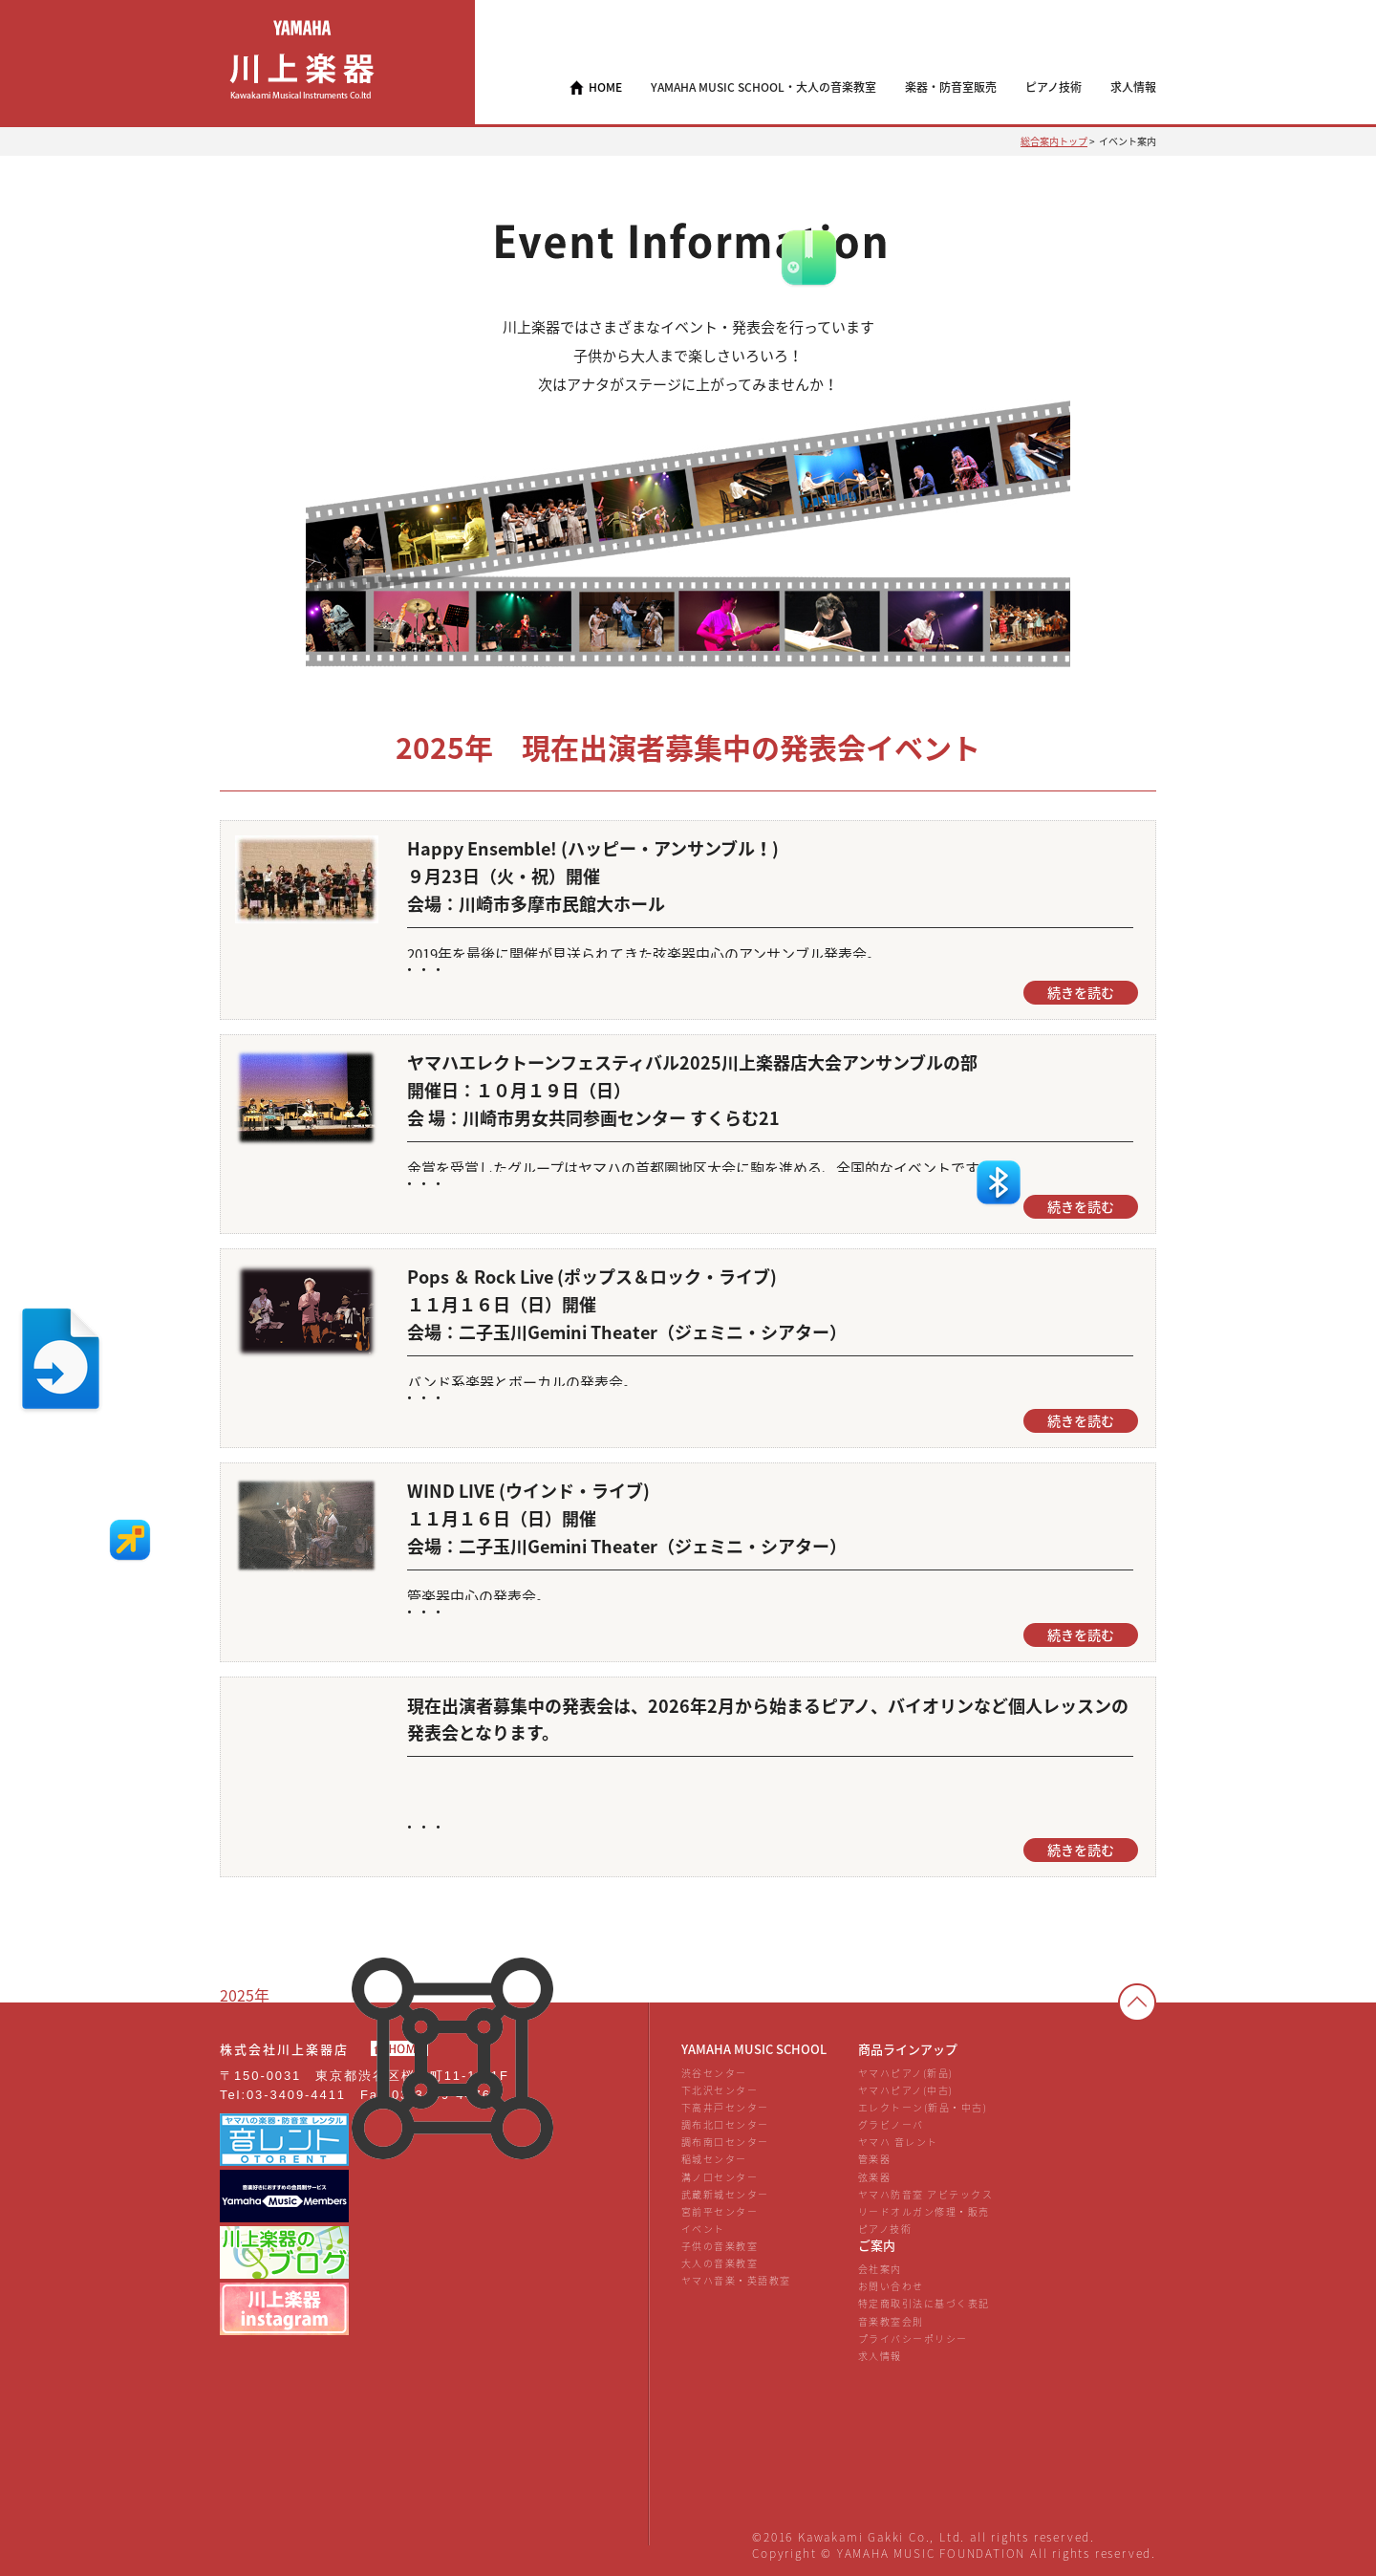  What do you see at coordinates (452, 2058) in the screenshot?
I see `open gnome boxes virtual machine manager` at bounding box center [452, 2058].